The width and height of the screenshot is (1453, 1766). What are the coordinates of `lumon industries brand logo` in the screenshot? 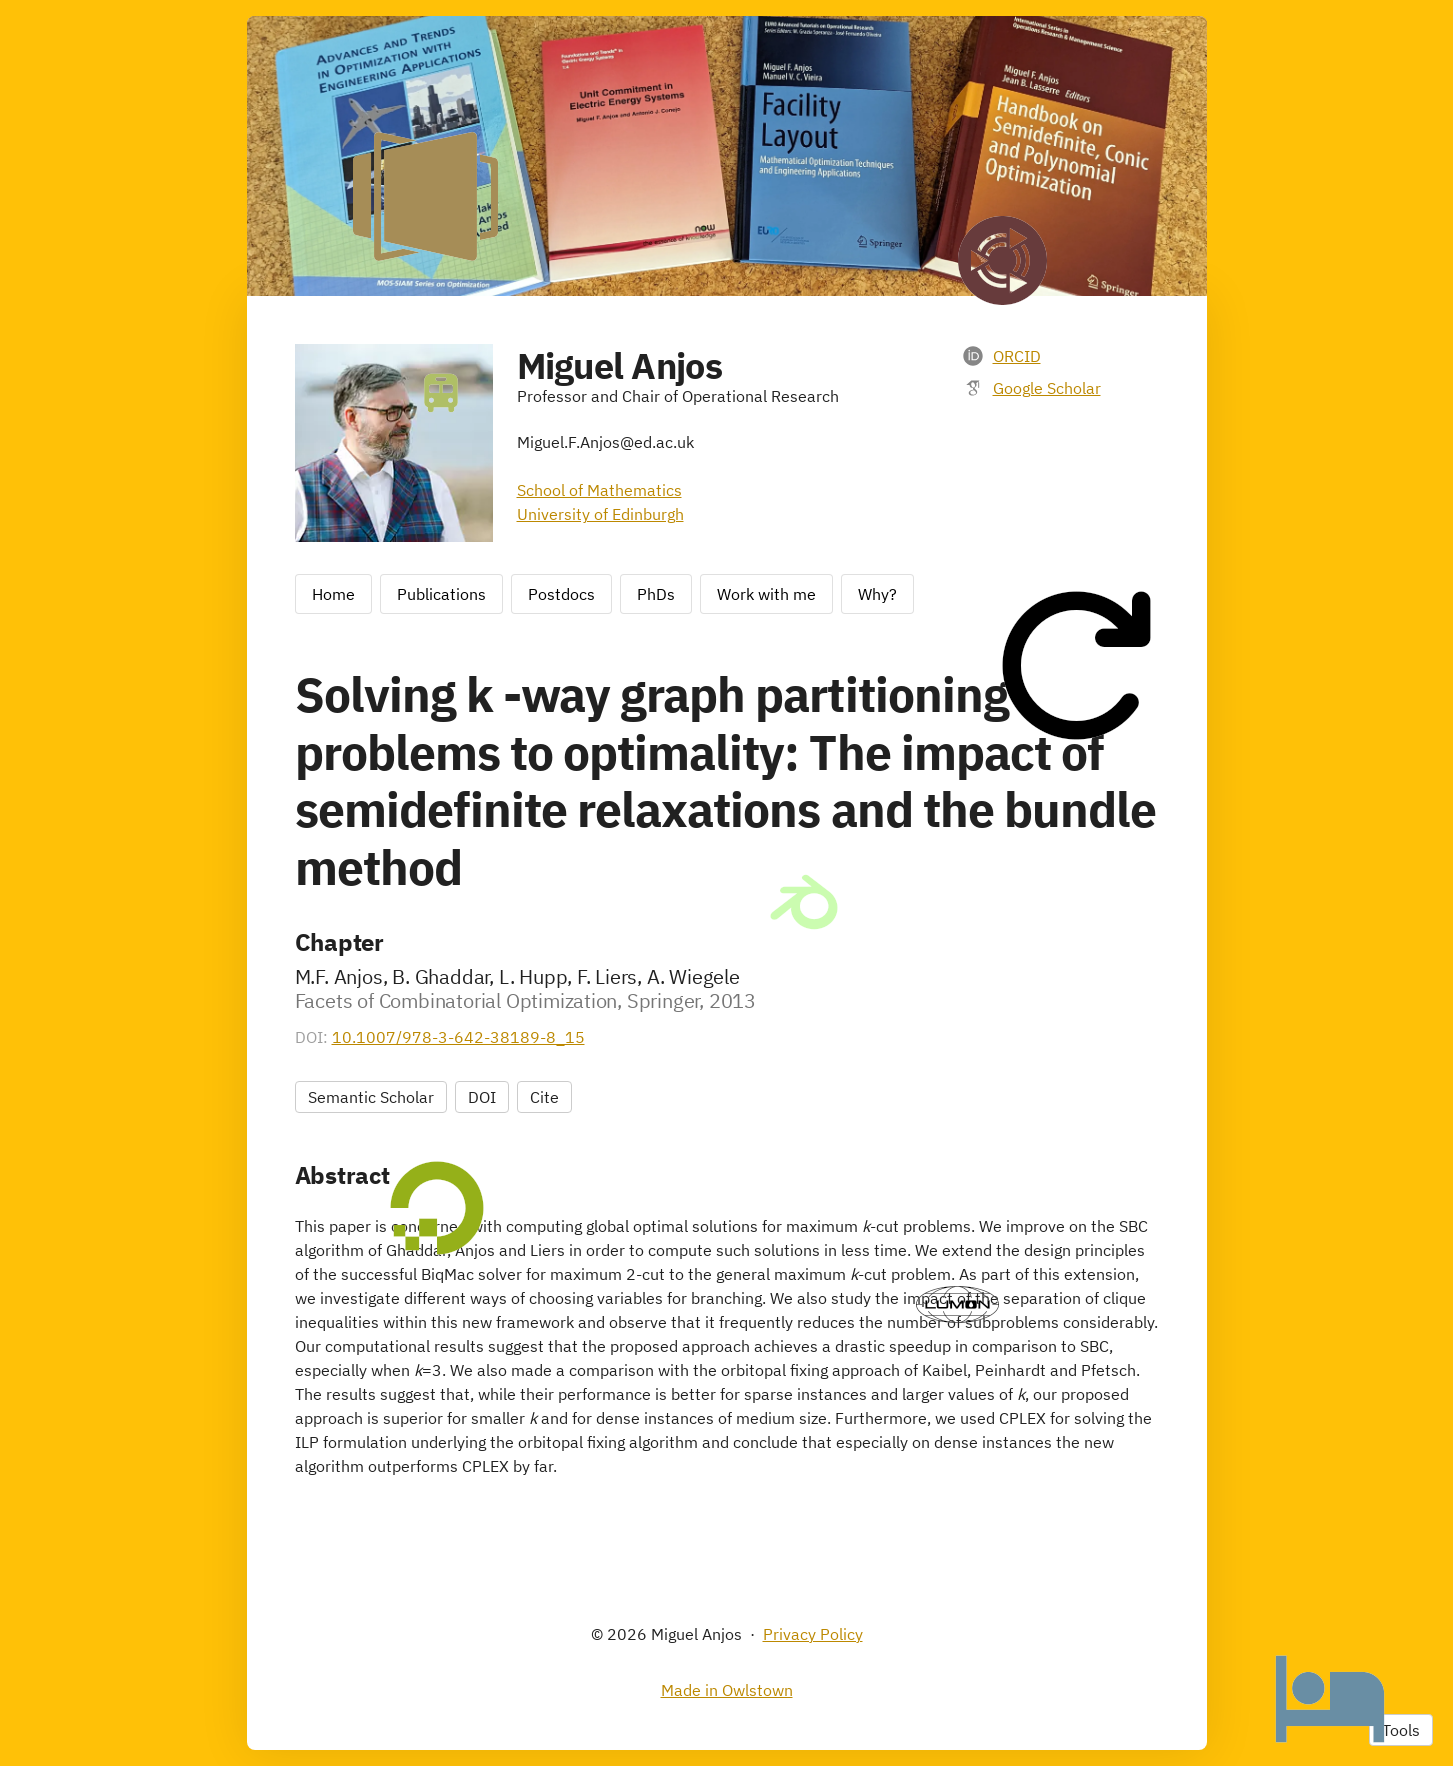 It's located at (957, 1304).